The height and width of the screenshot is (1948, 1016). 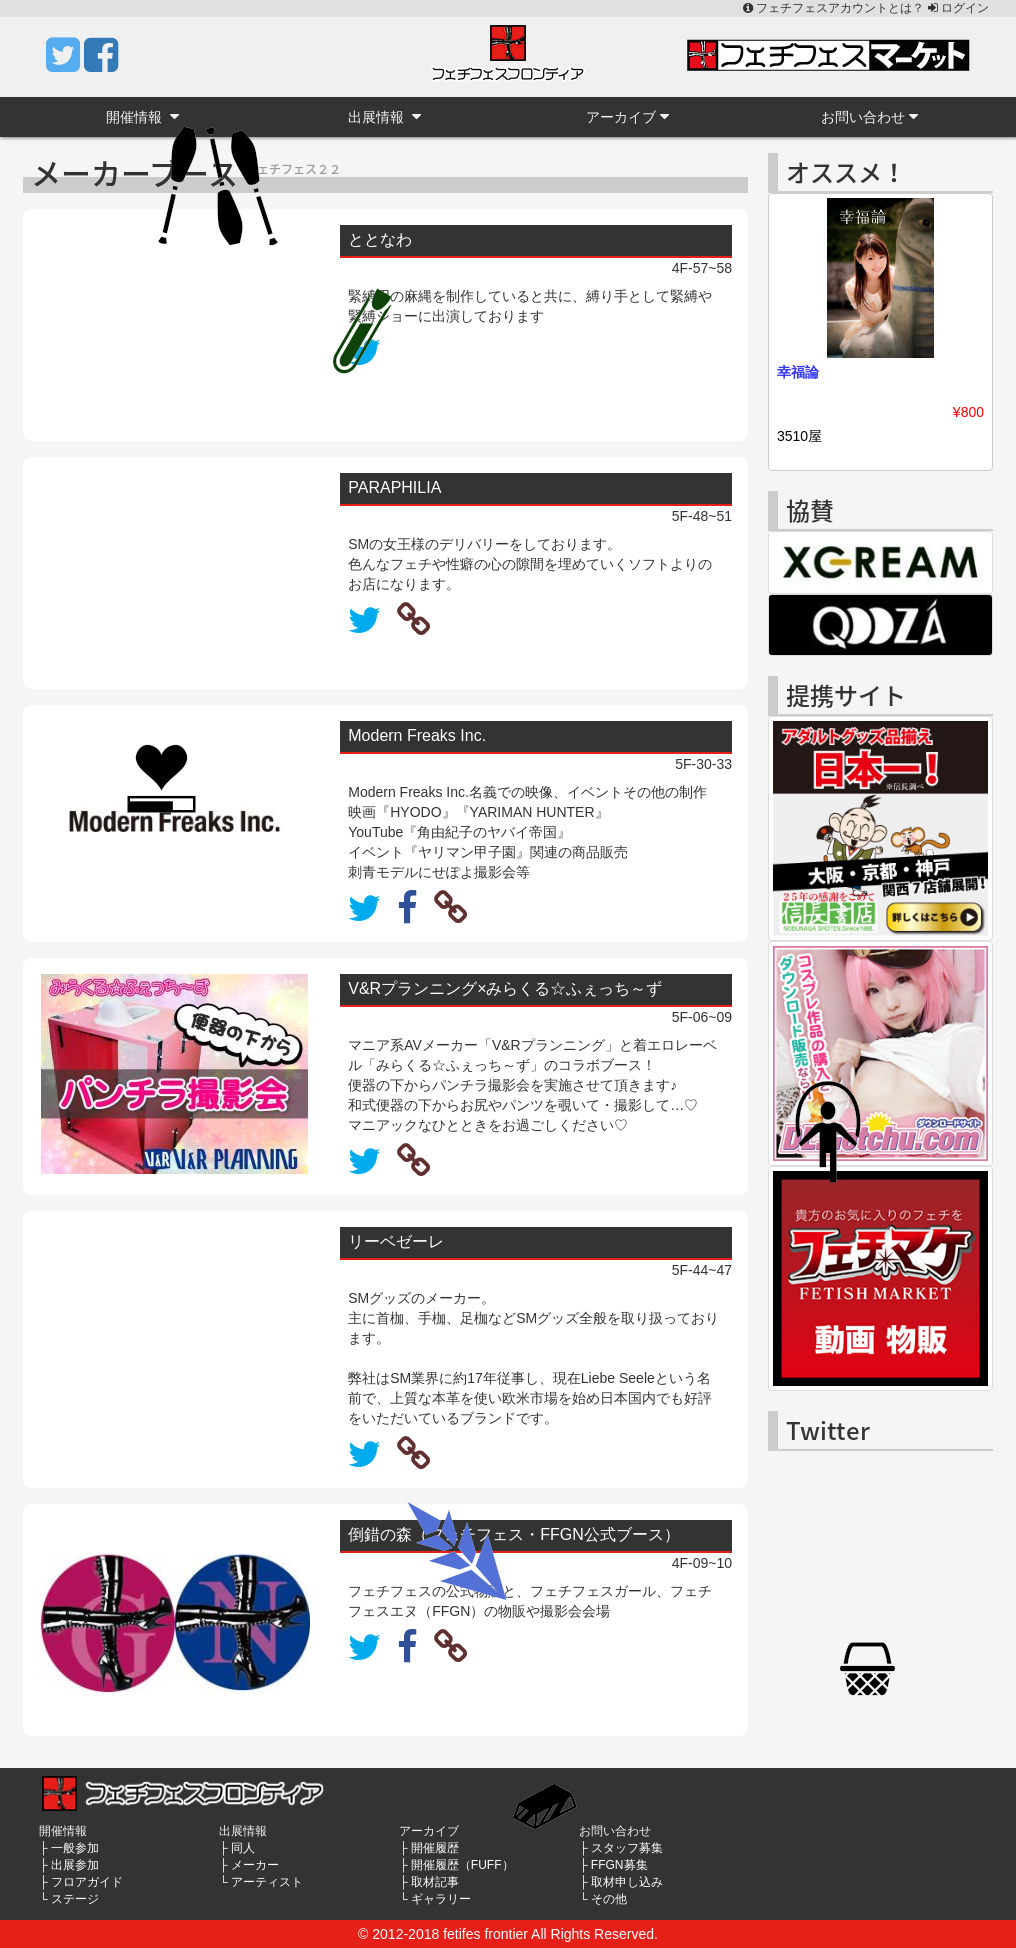 What do you see at coordinates (545, 1807) in the screenshot?
I see `represents metal or raw material resources in a game` at bounding box center [545, 1807].